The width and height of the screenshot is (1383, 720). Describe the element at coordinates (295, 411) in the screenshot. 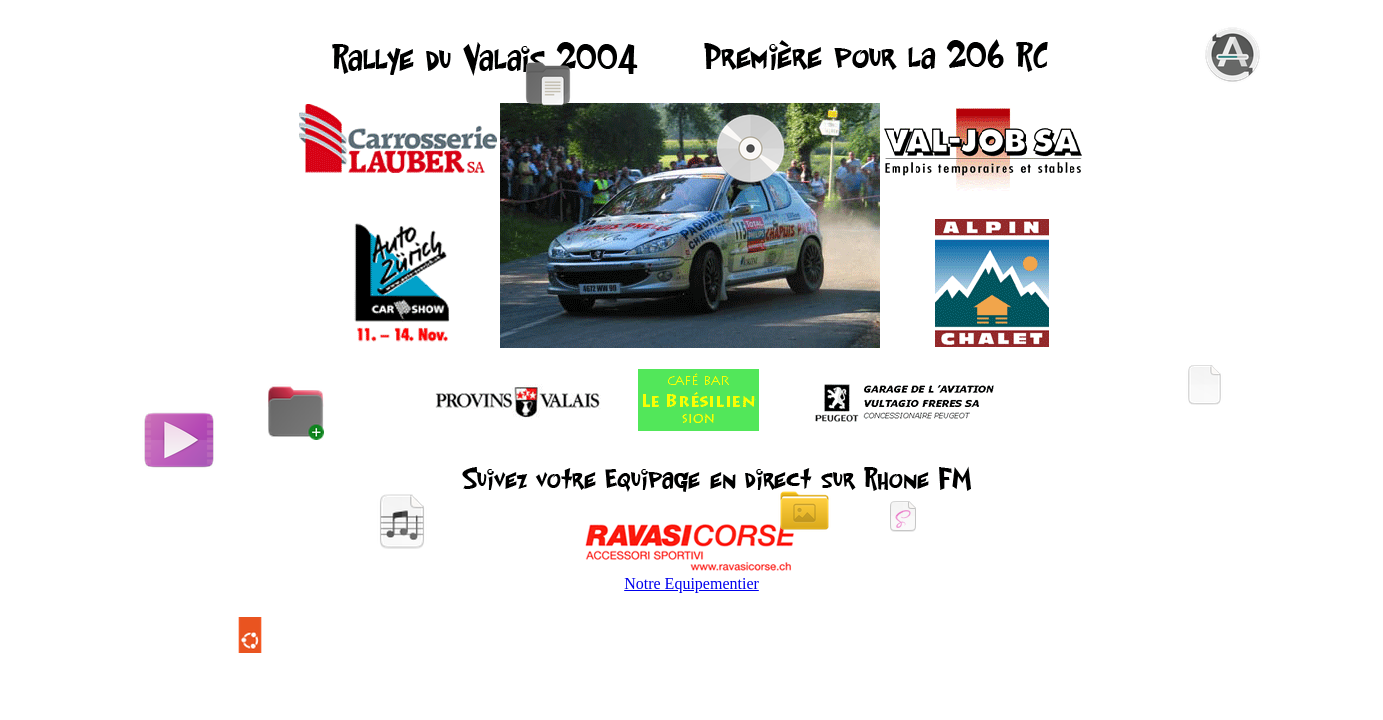

I see `create a new folder` at that location.